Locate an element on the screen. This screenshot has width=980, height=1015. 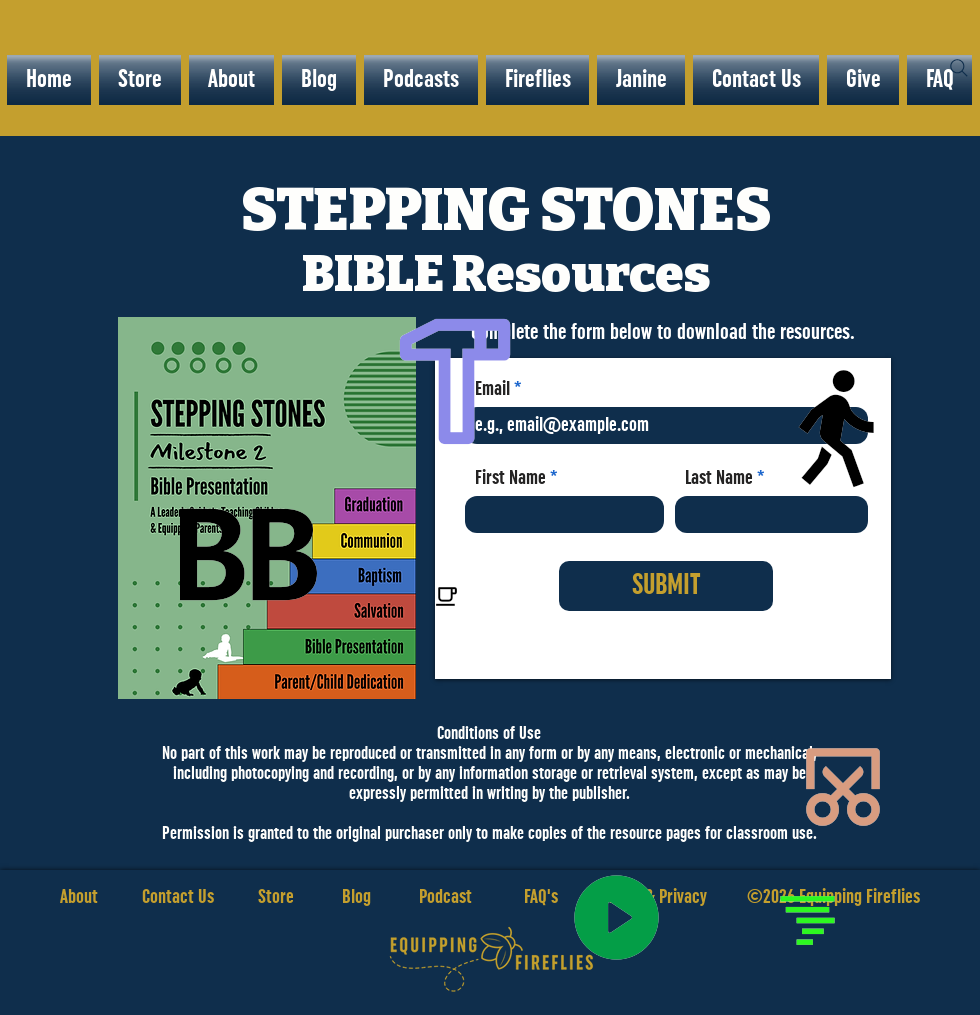
capture a screenshot is located at coordinates (843, 785).